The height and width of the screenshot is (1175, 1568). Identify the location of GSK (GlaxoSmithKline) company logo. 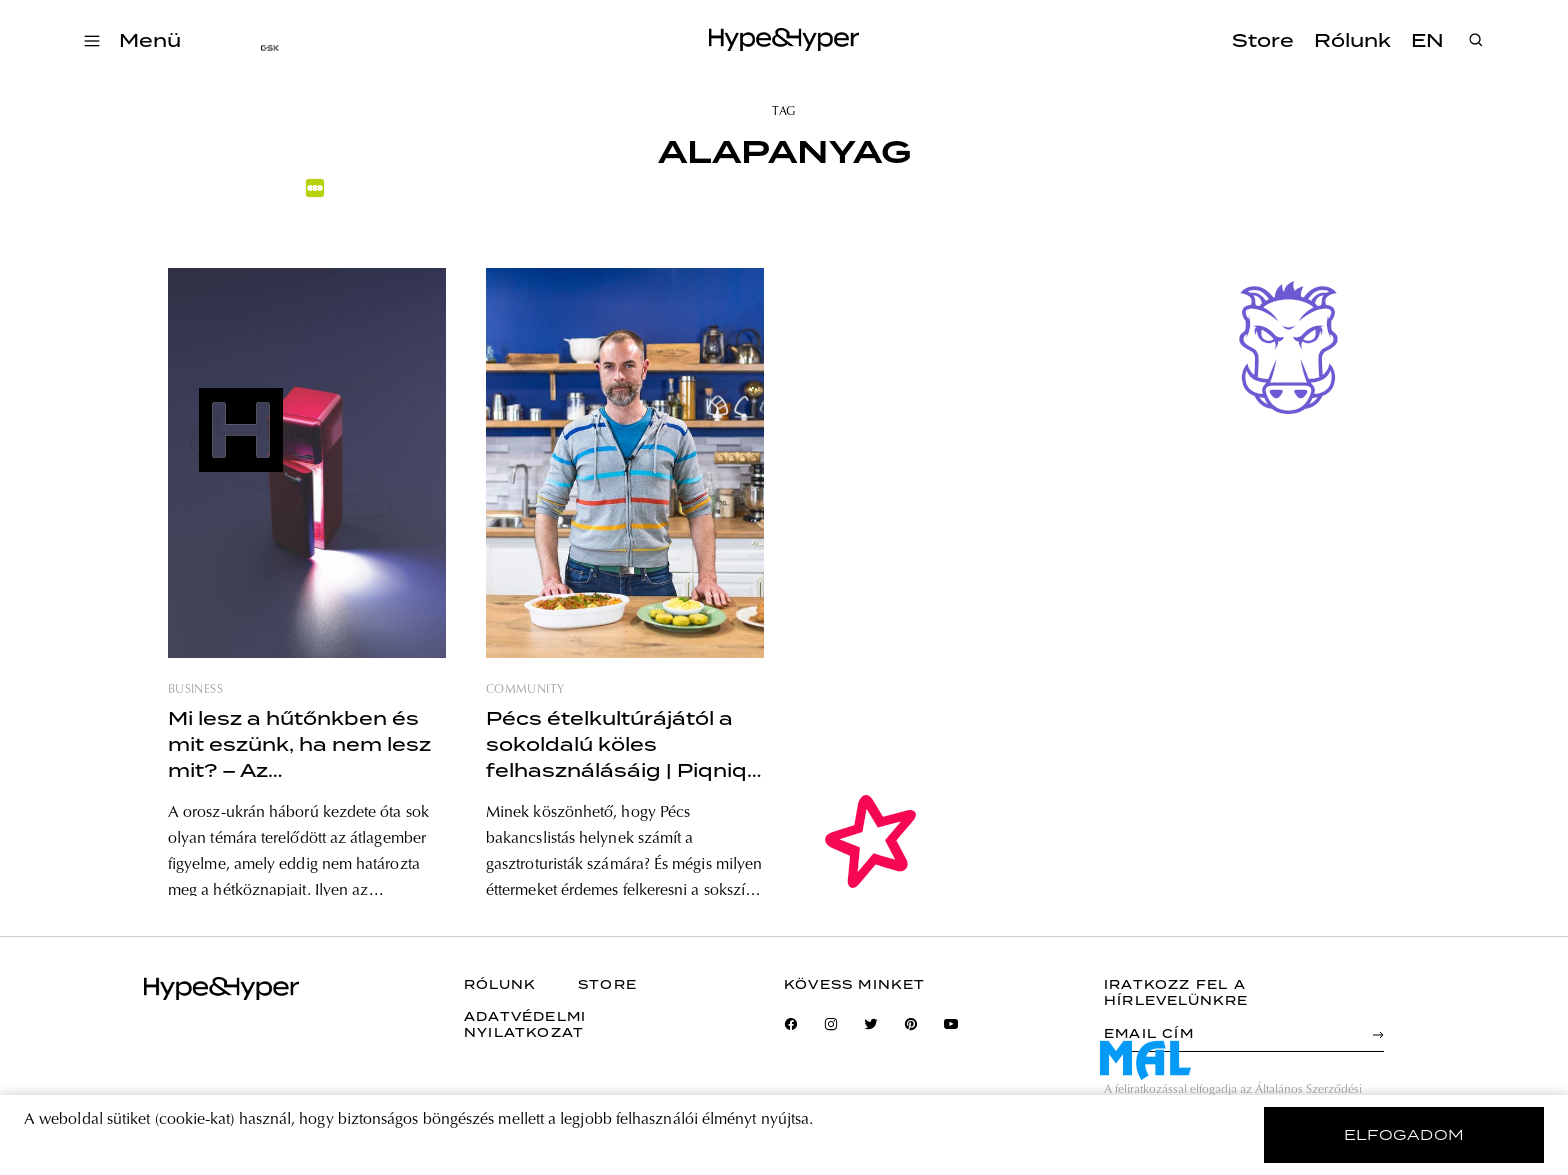
(270, 48).